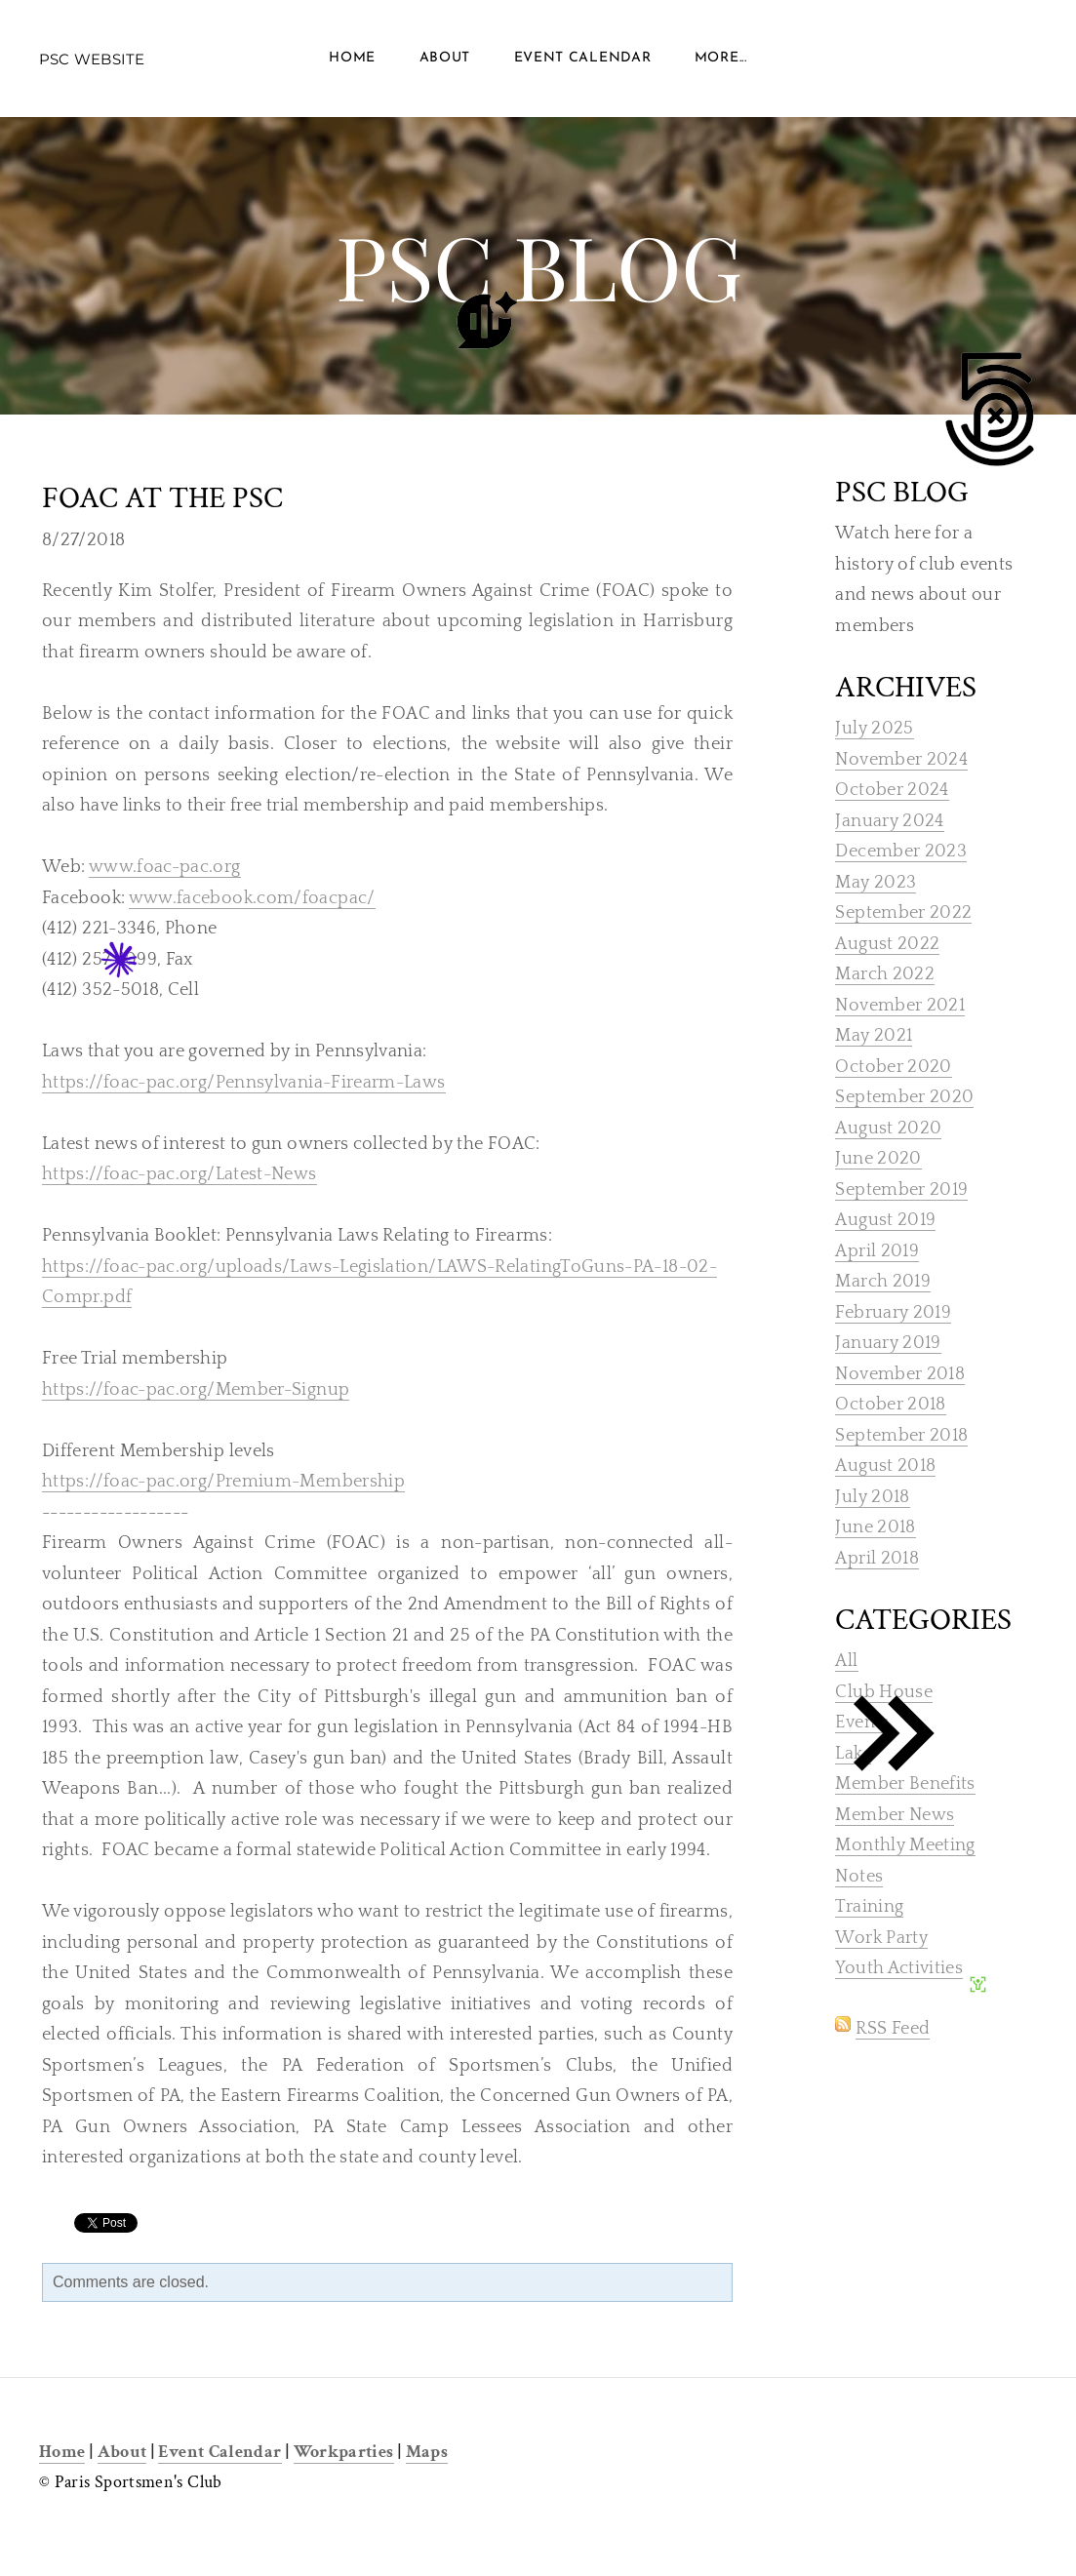  I want to click on skip forward or advance to next item, so click(891, 1733).